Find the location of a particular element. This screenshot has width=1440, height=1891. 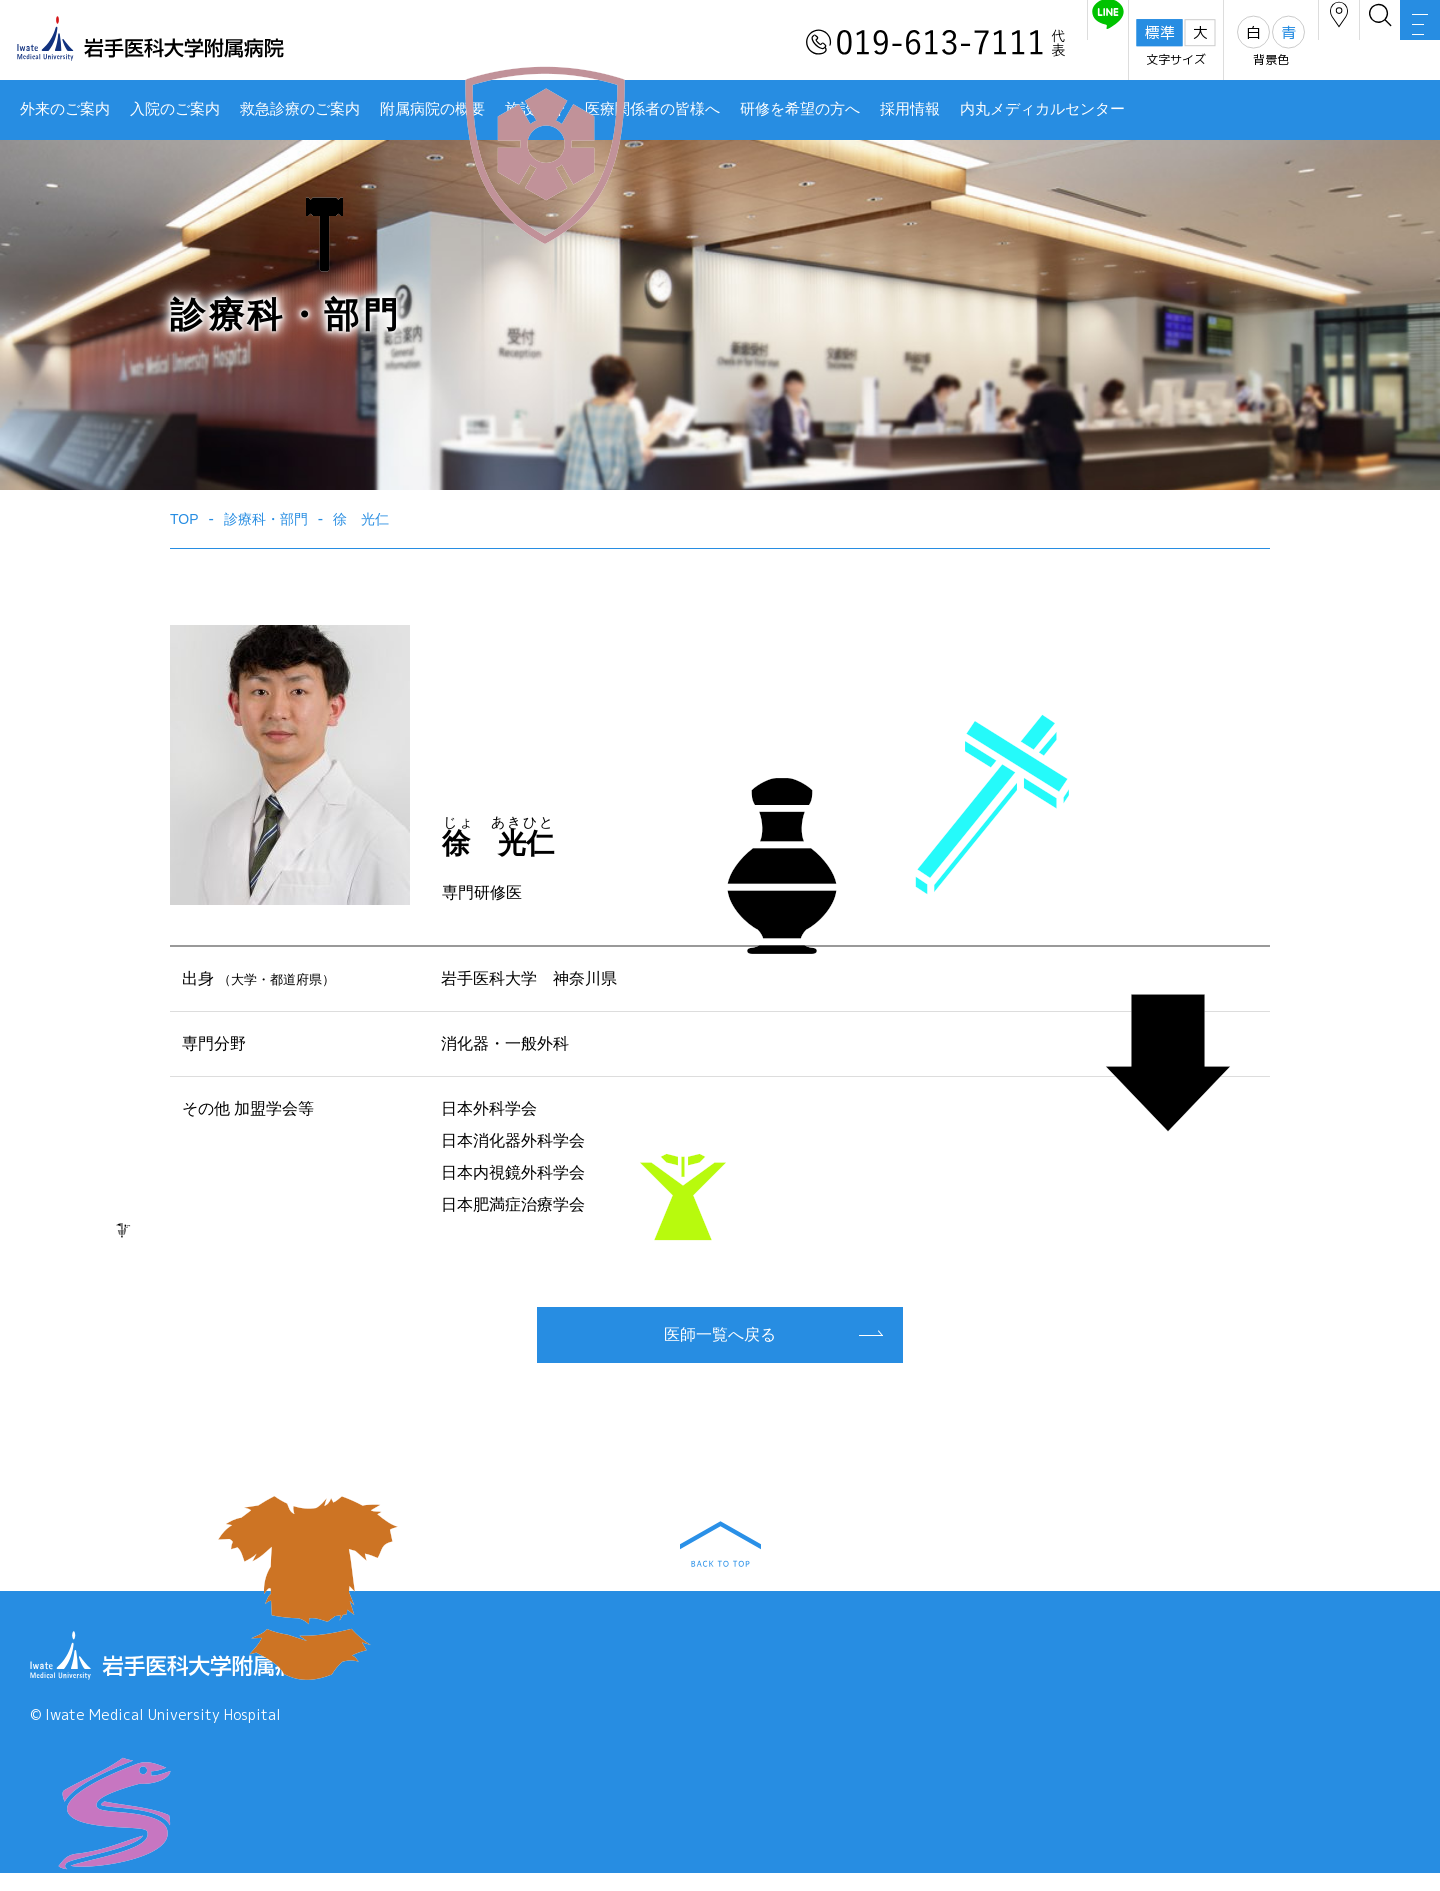

download a file or content is located at coordinates (1168, 1063).